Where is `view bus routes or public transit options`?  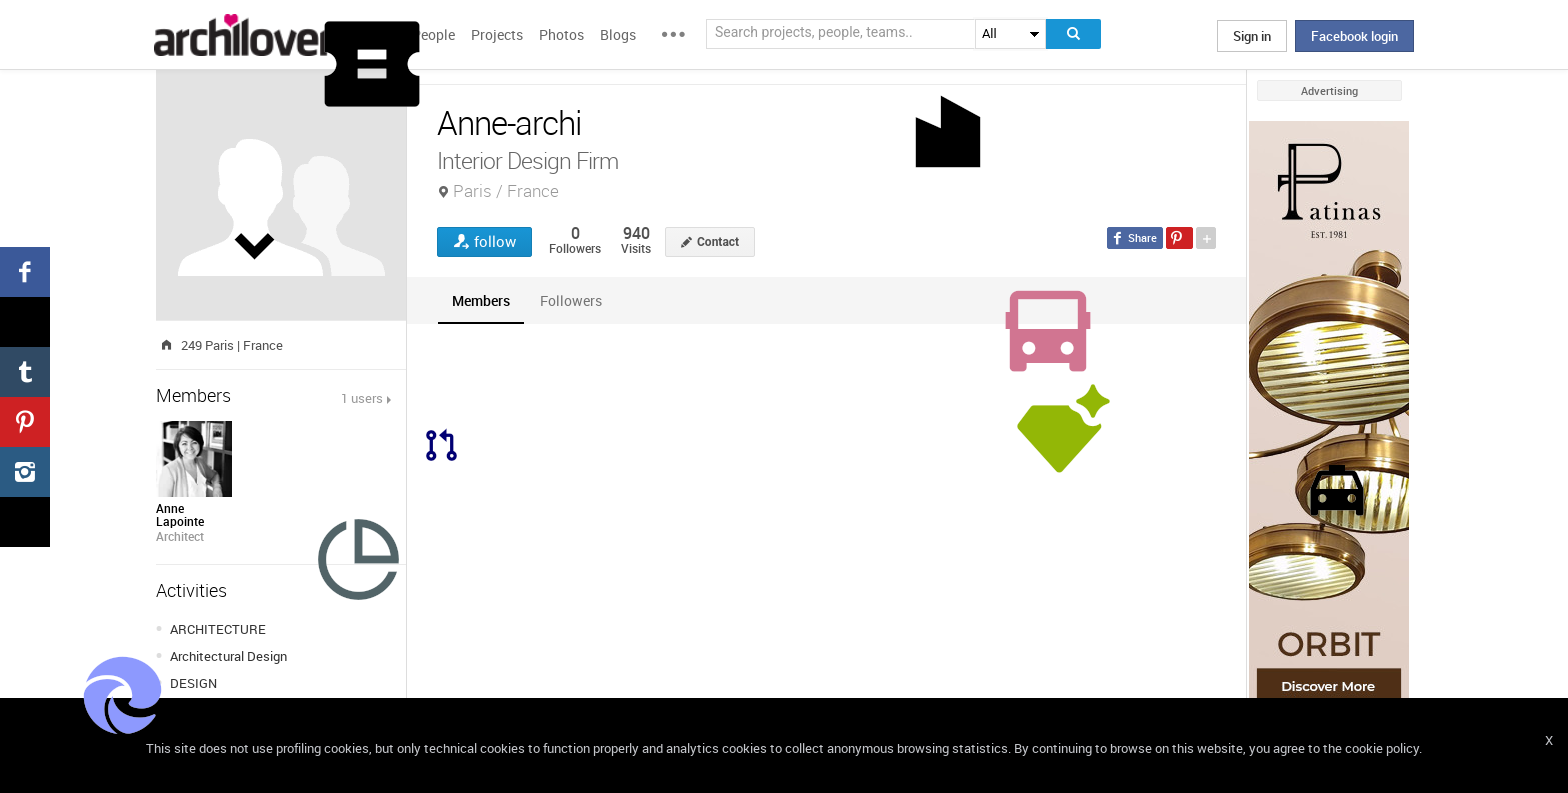
view bus routes or public transit options is located at coordinates (1048, 329).